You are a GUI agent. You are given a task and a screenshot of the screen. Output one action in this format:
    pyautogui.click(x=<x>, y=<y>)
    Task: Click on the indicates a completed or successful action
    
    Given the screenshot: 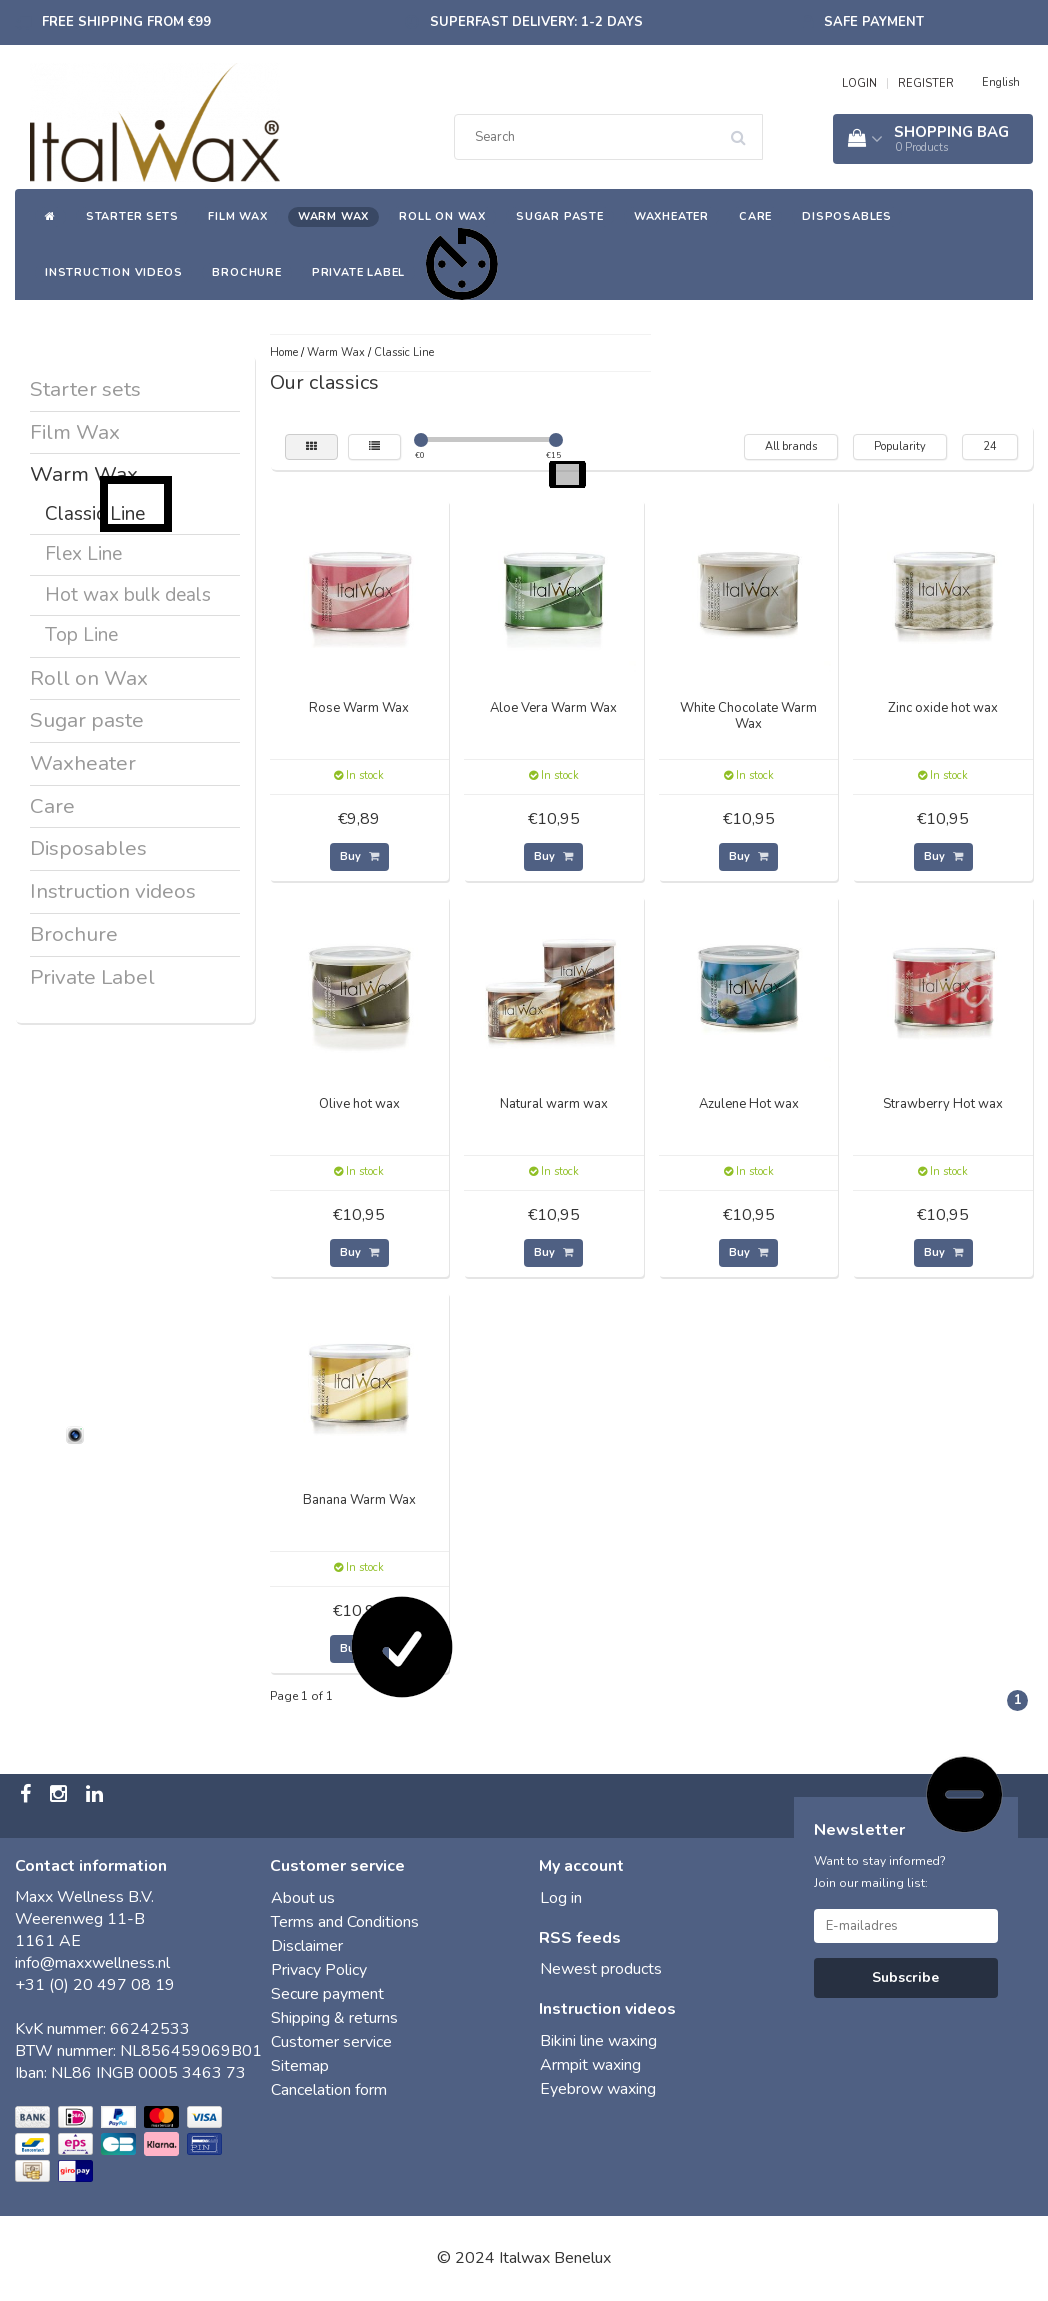 What is the action you would take?
    pyautogui.click(x=402, y=1647)
    